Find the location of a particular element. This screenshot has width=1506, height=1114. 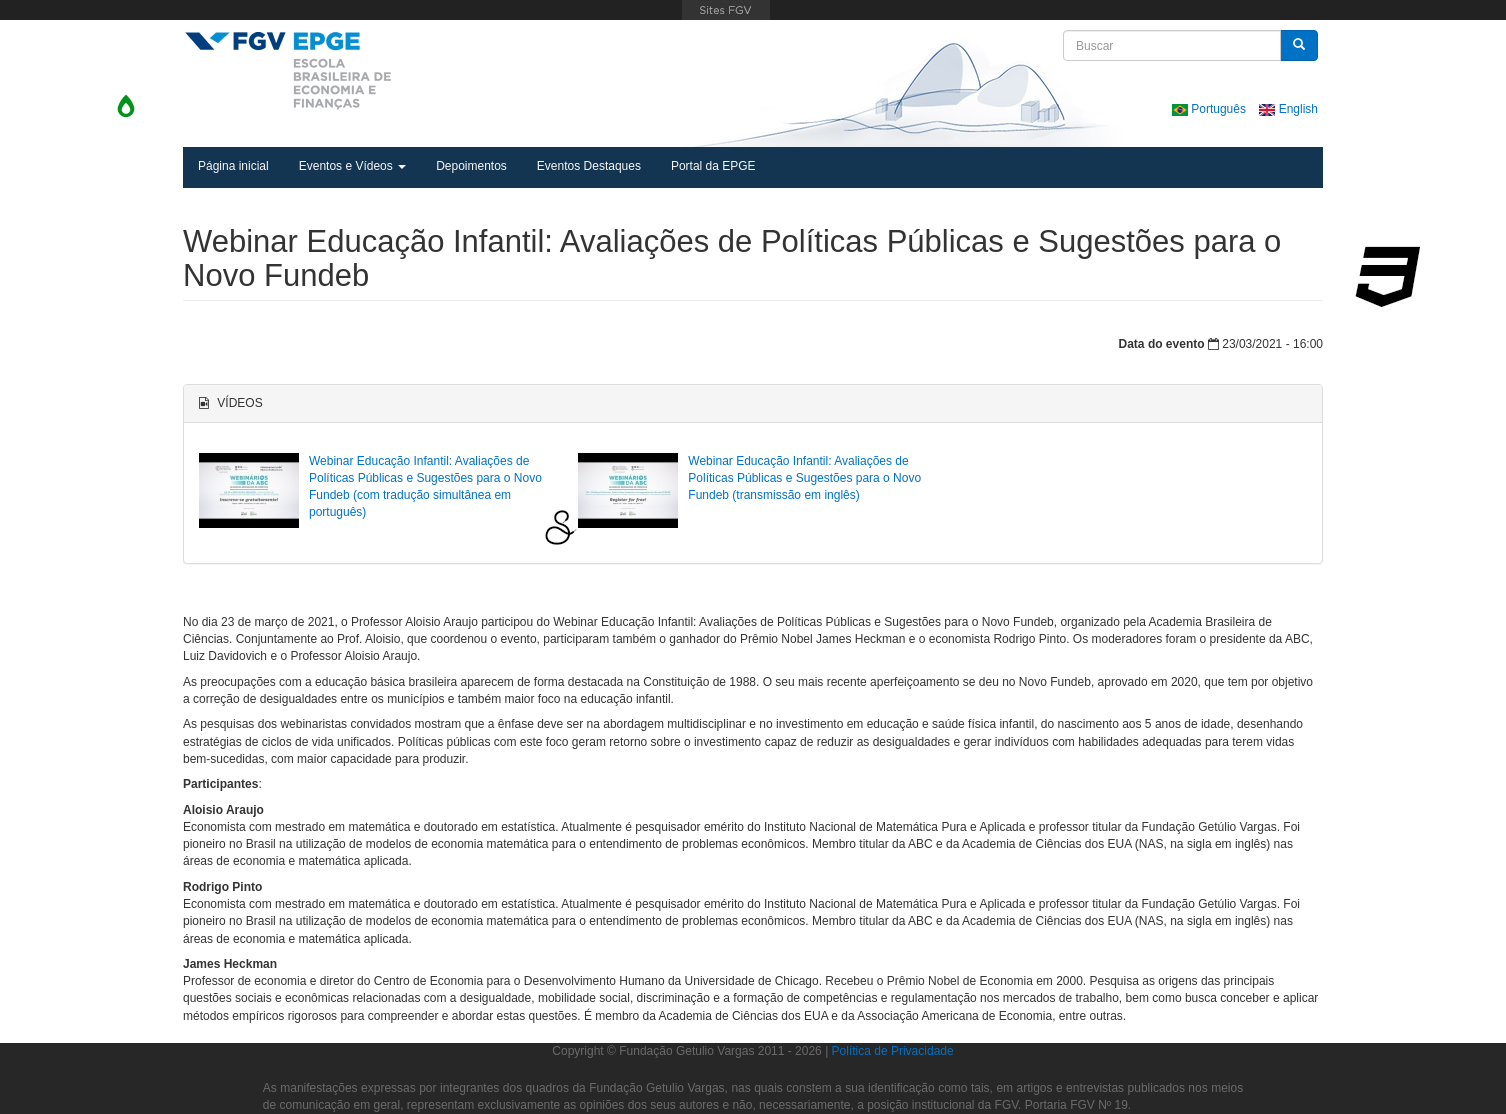

shoelace web components library logo is located at coordinates (560, 527).